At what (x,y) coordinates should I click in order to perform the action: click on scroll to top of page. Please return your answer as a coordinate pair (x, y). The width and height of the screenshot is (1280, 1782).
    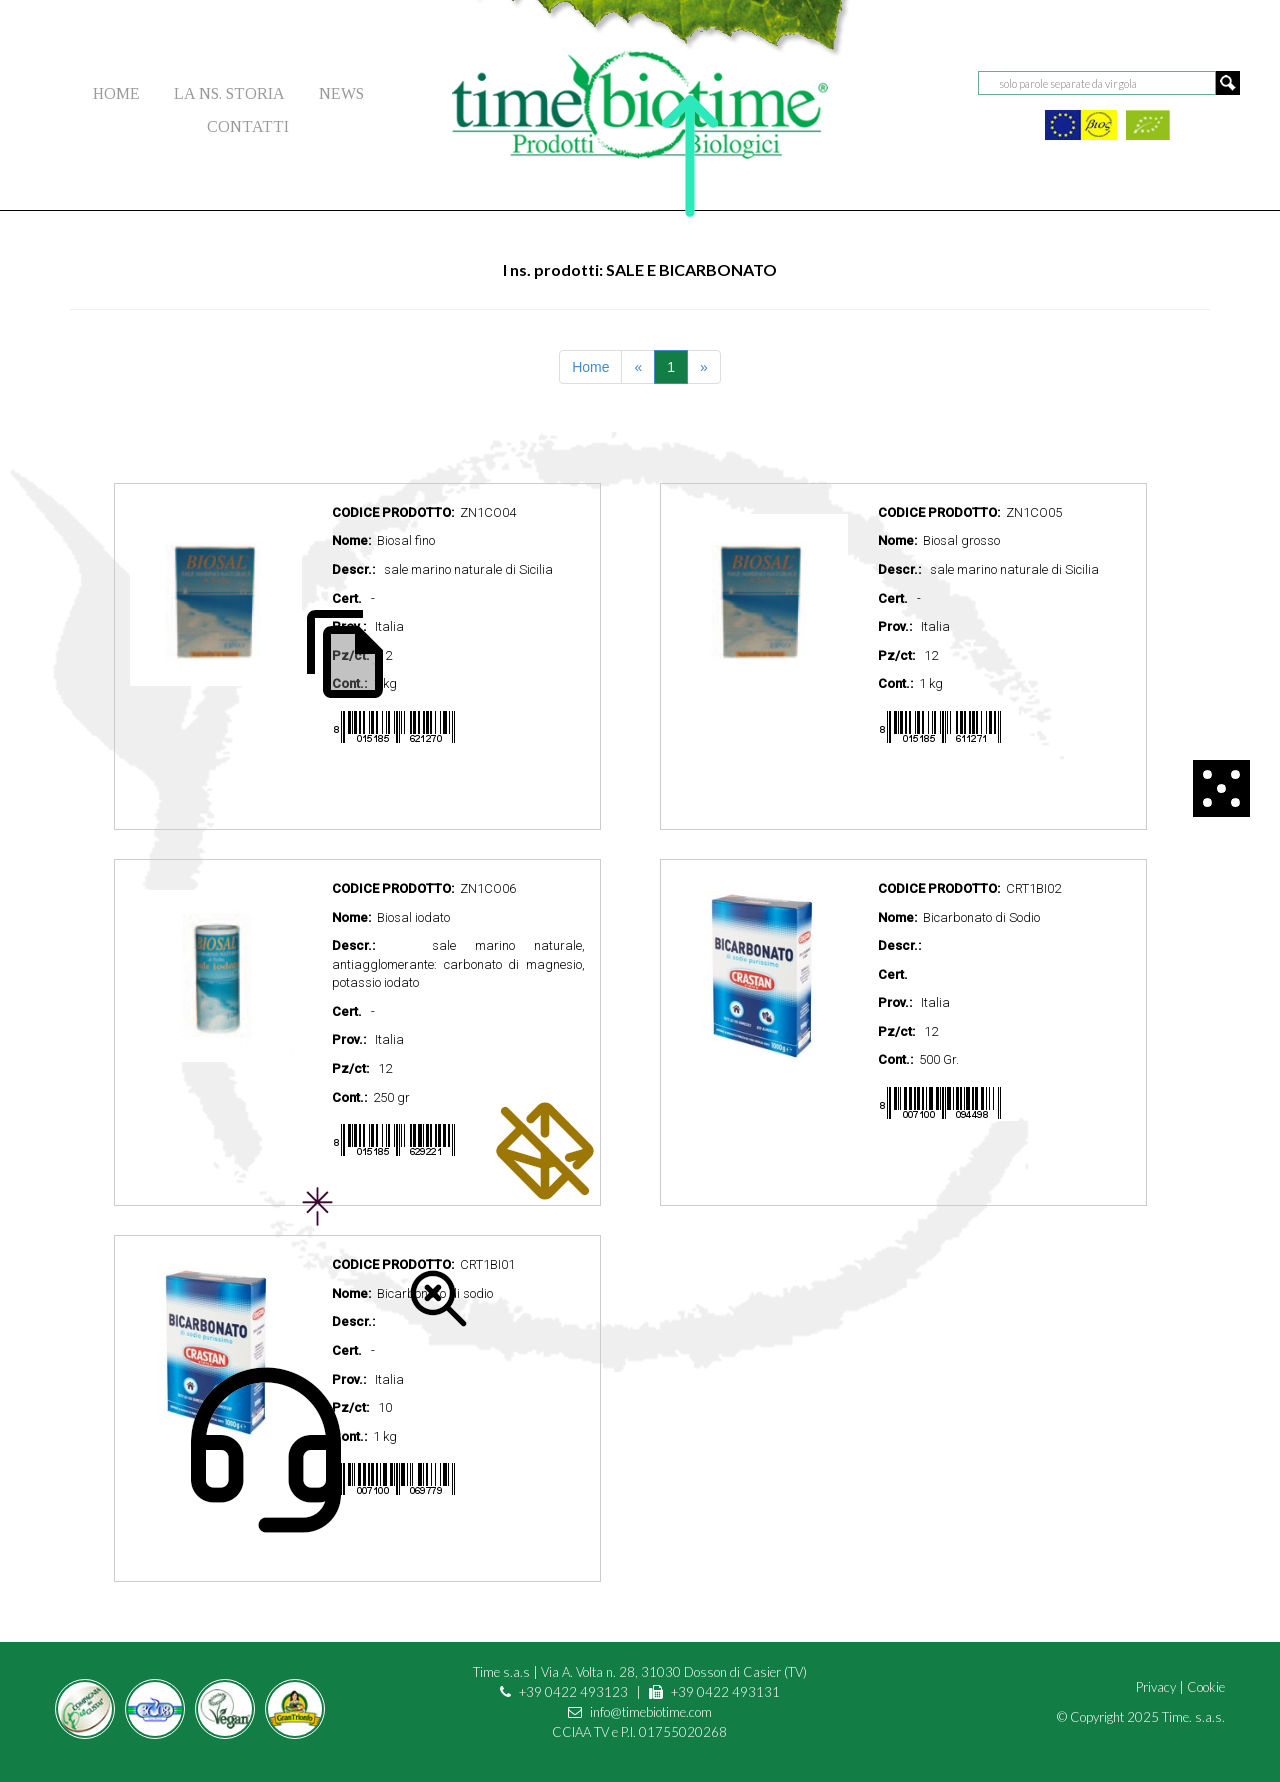
    Looking at the image, I should click on (690, 156).